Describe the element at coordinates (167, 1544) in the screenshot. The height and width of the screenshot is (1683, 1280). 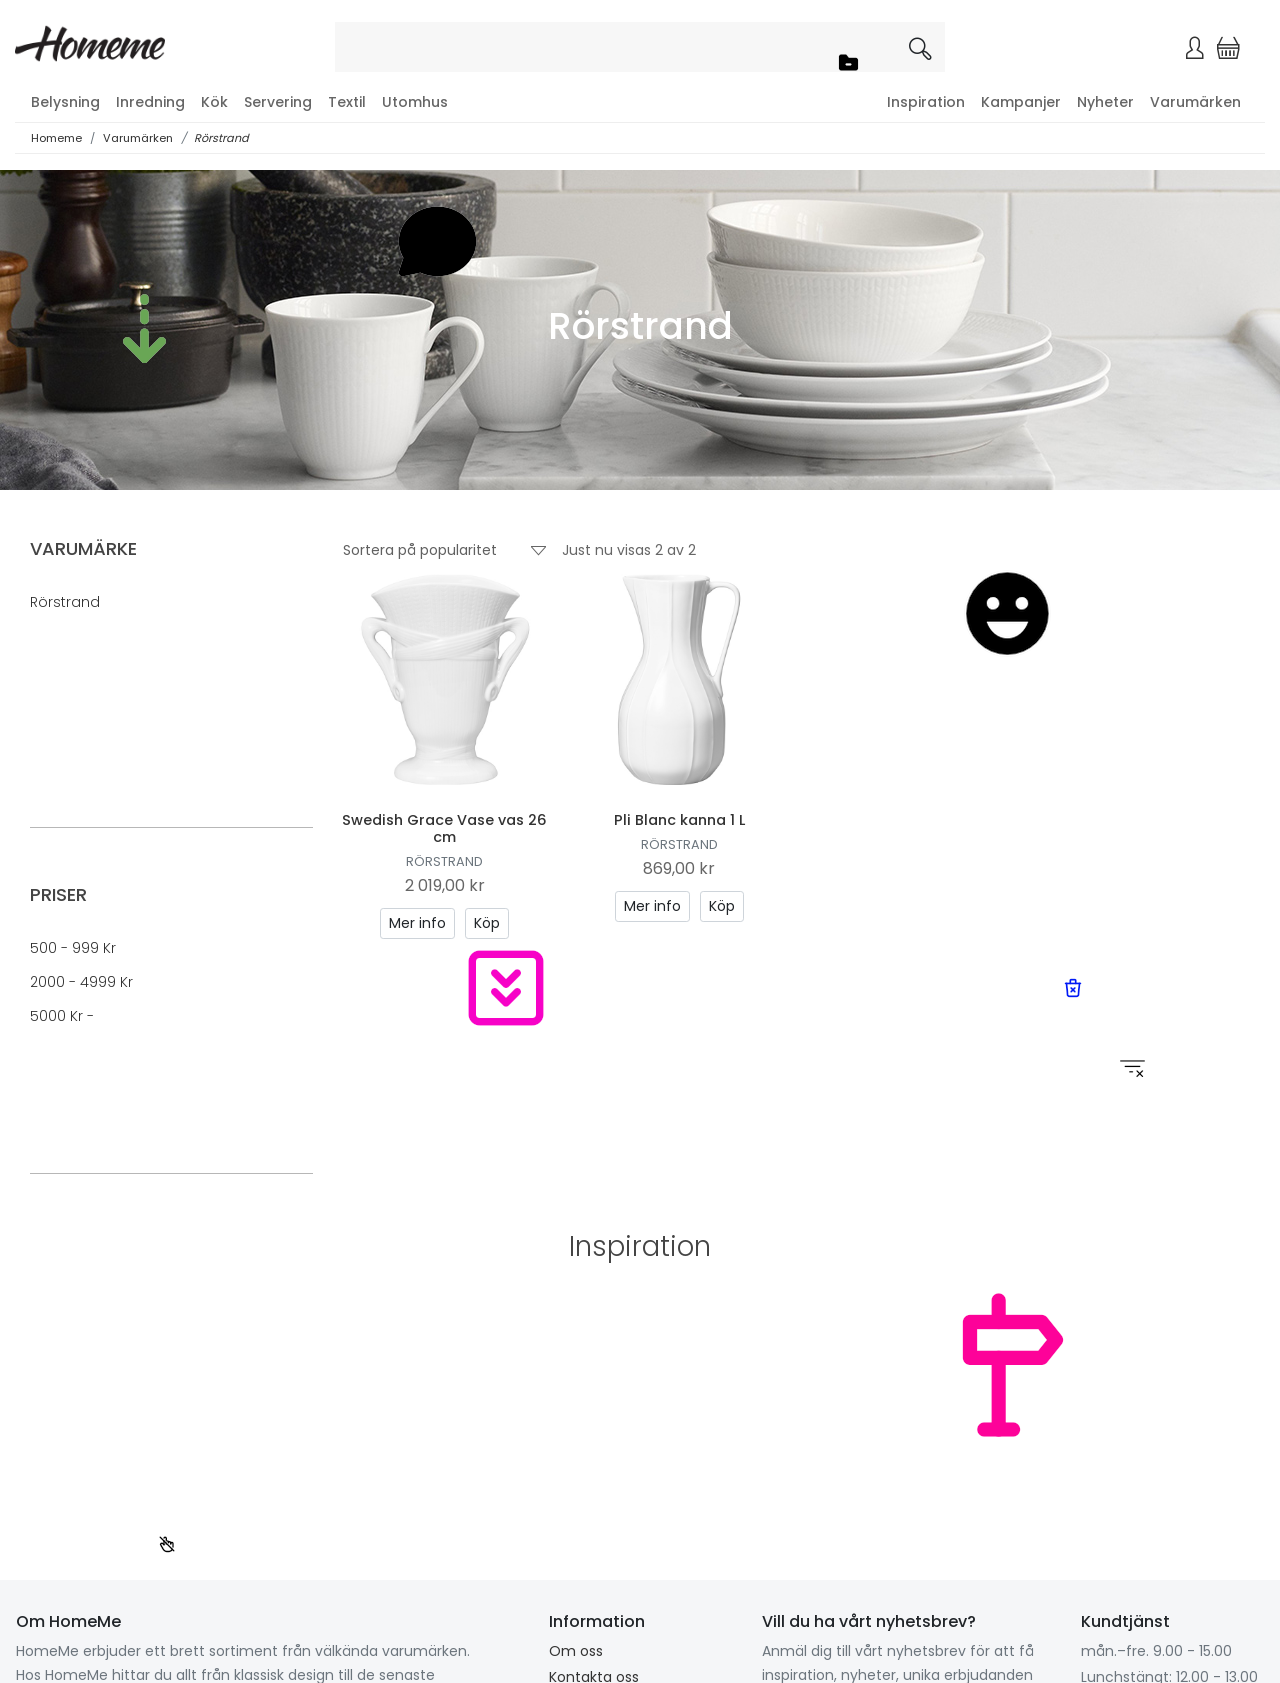
I see `touch interaction disabled` at that location.